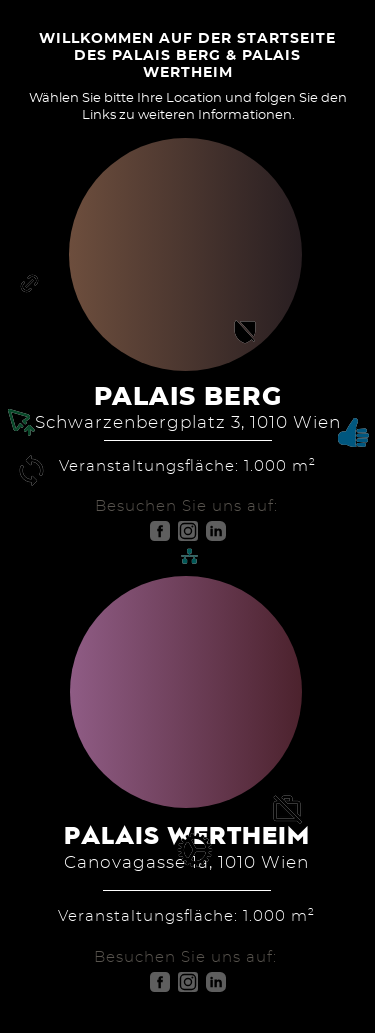 The width and height of the screenshot is (375, 1033). What do you see at coordinates (353, 432) in the screenshot?
I see `like or approve content` at bounding box center [353, 432].